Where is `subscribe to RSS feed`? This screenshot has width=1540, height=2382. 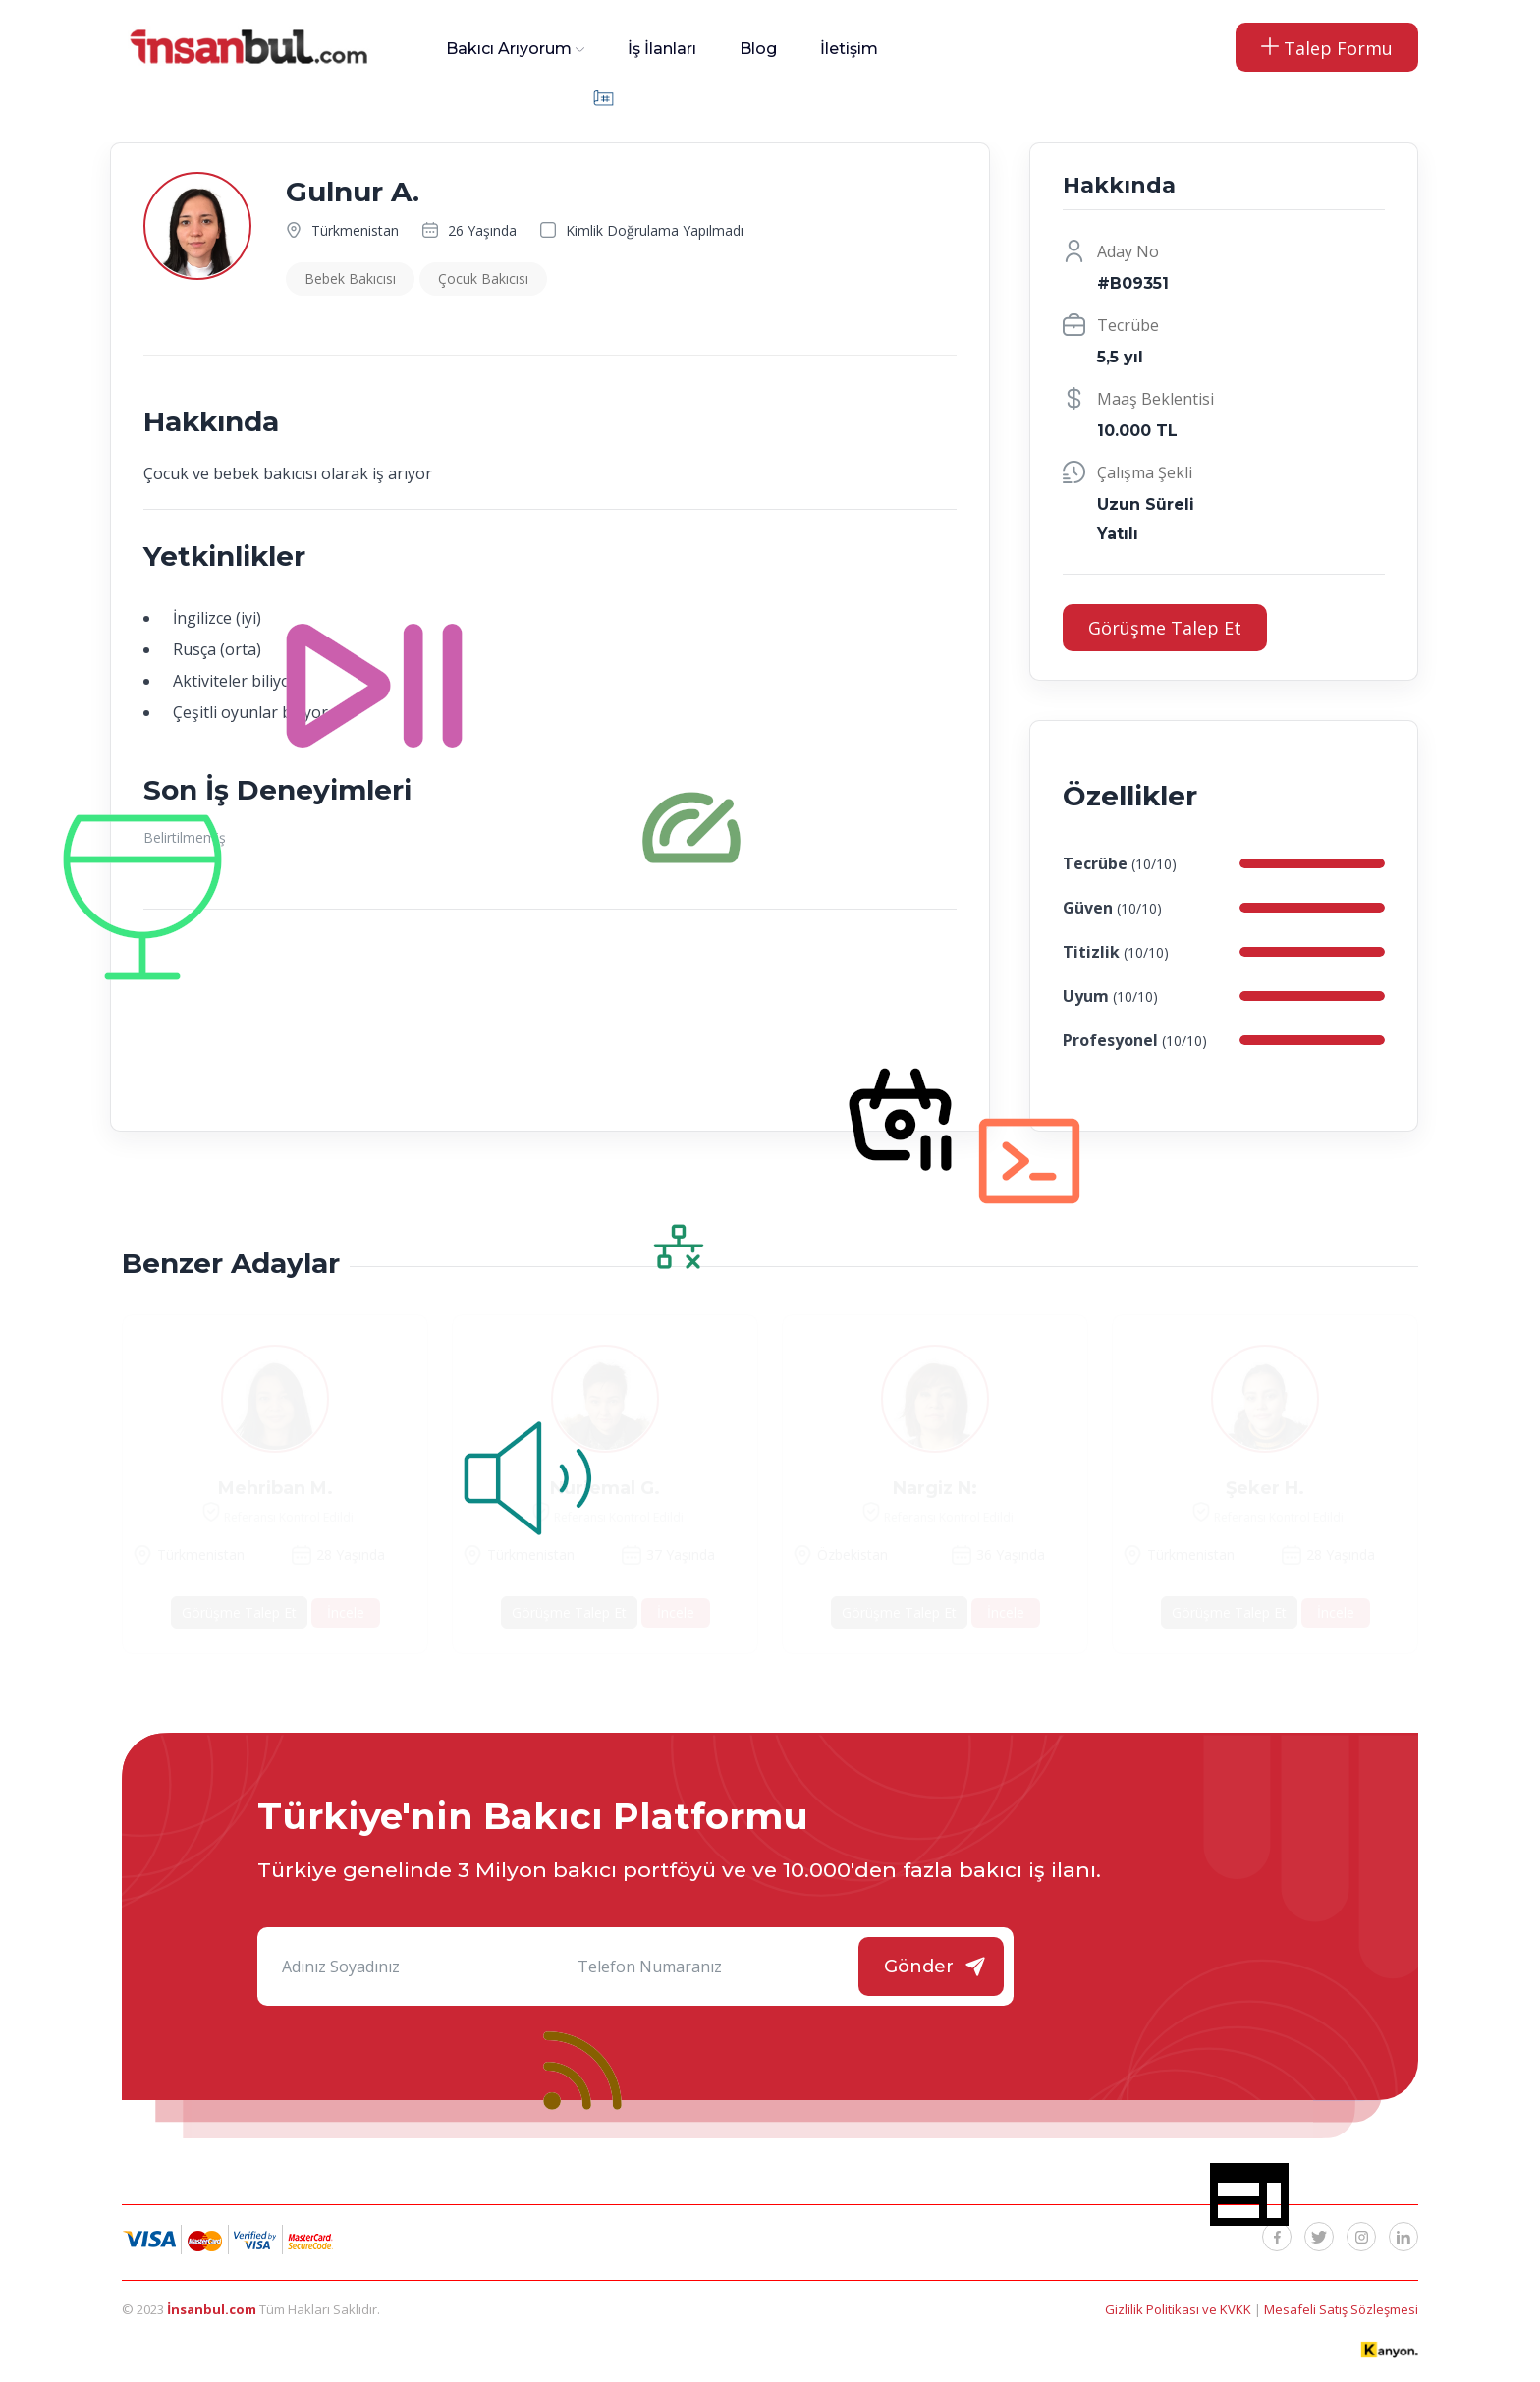 subscribe to RSS feed is located at coordinates (582, 2071).